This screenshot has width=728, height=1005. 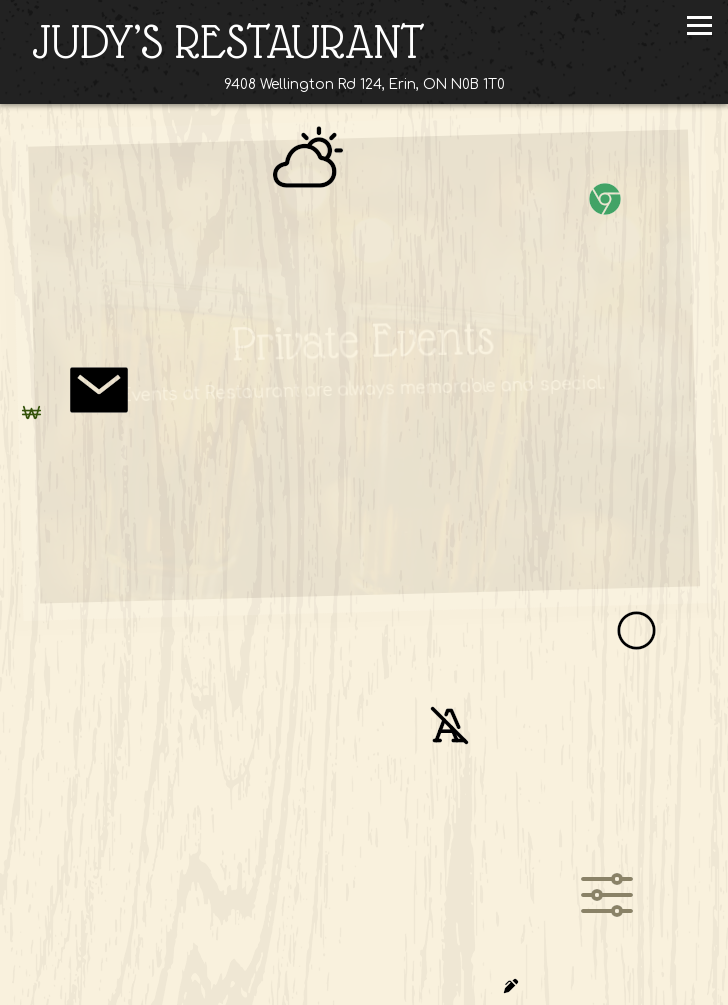 I want to click on indicates partly cloudy weather conditions, so click(x=308, y=157).